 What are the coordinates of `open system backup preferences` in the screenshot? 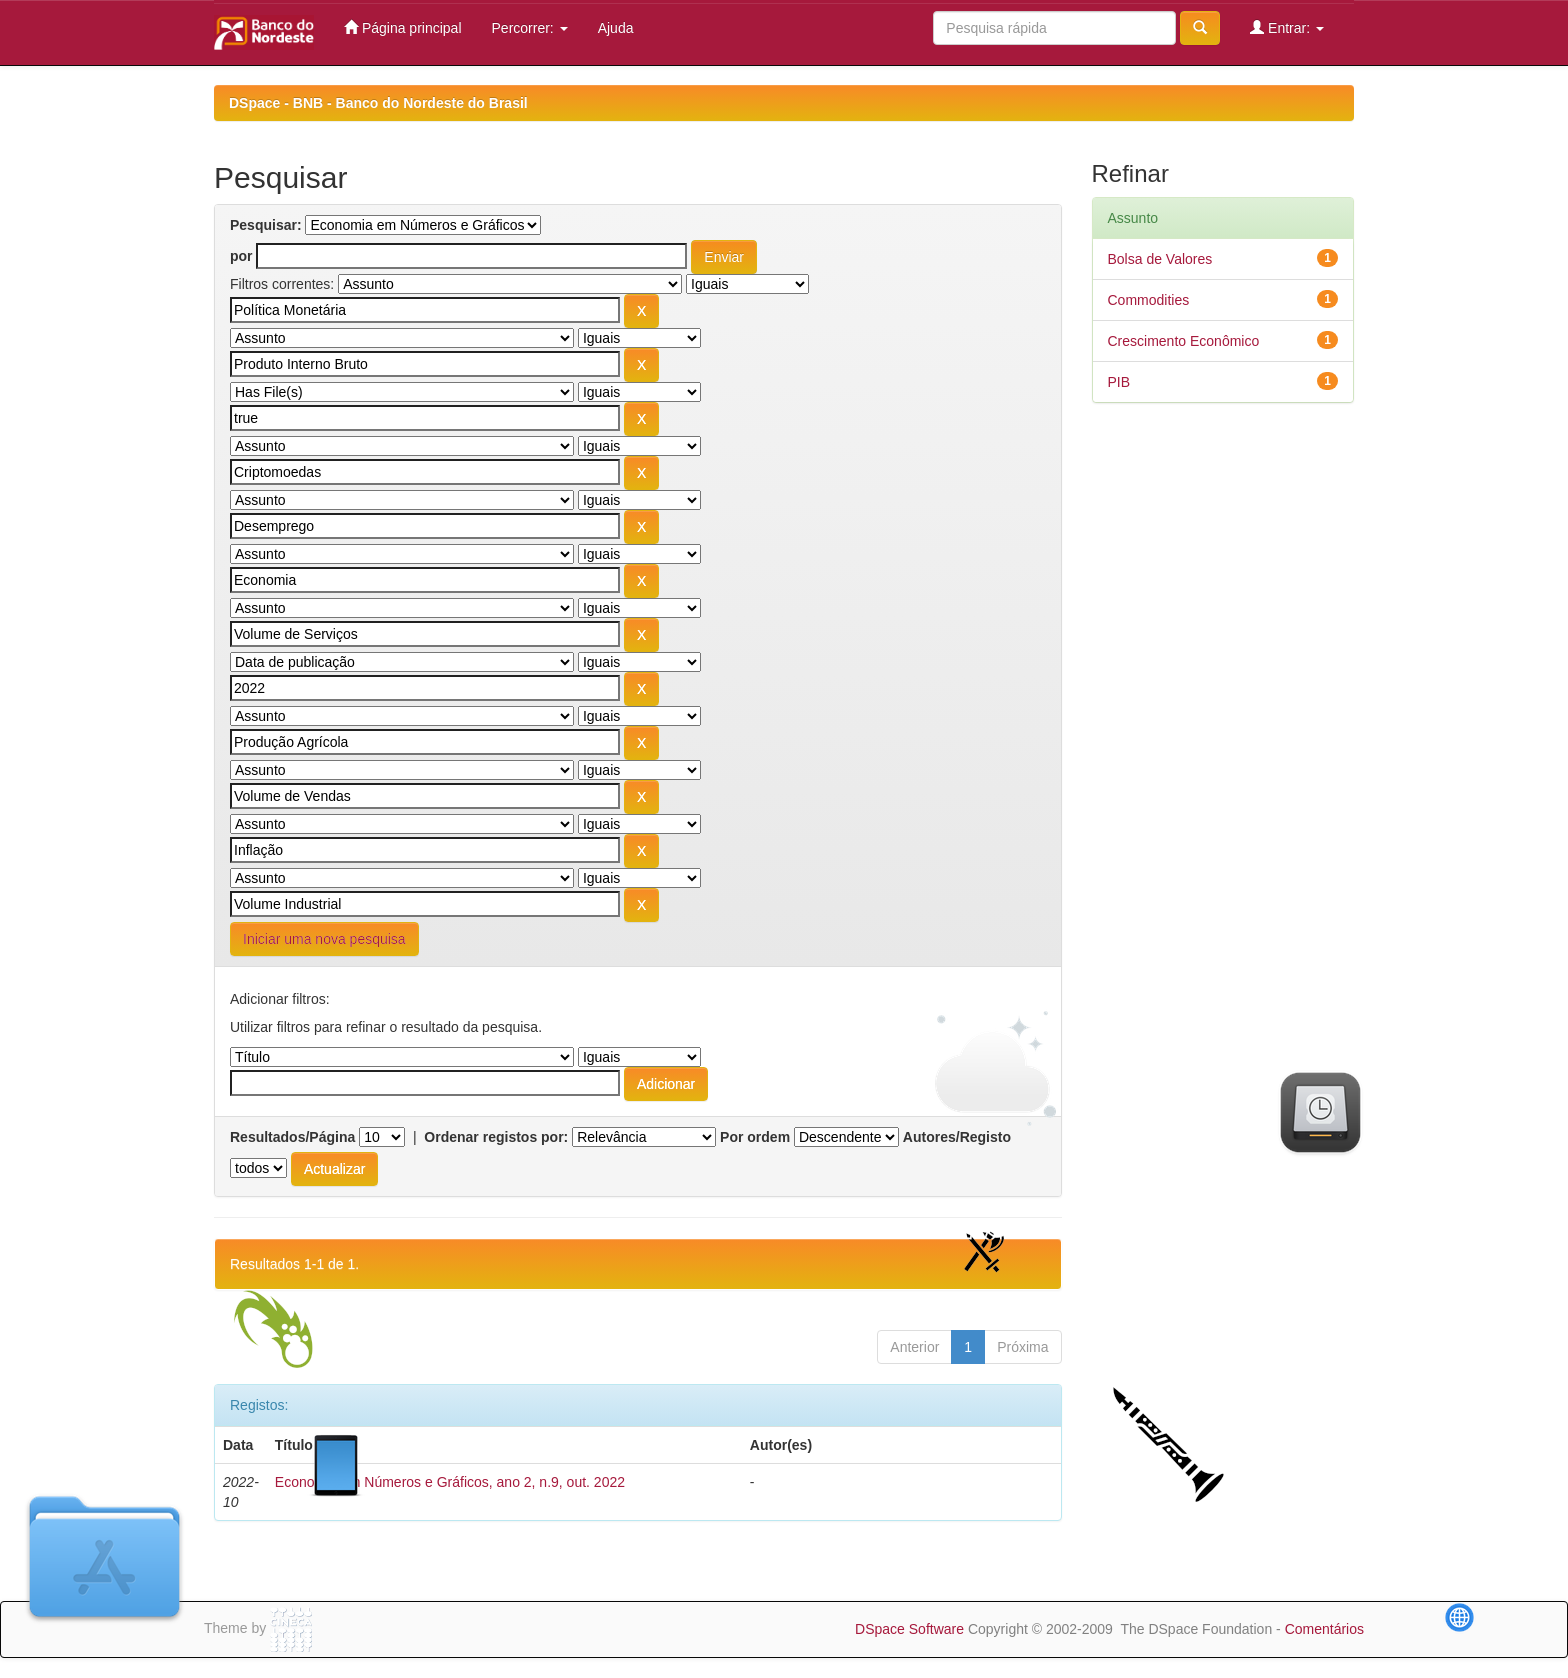 It's located at (1320, 1112).